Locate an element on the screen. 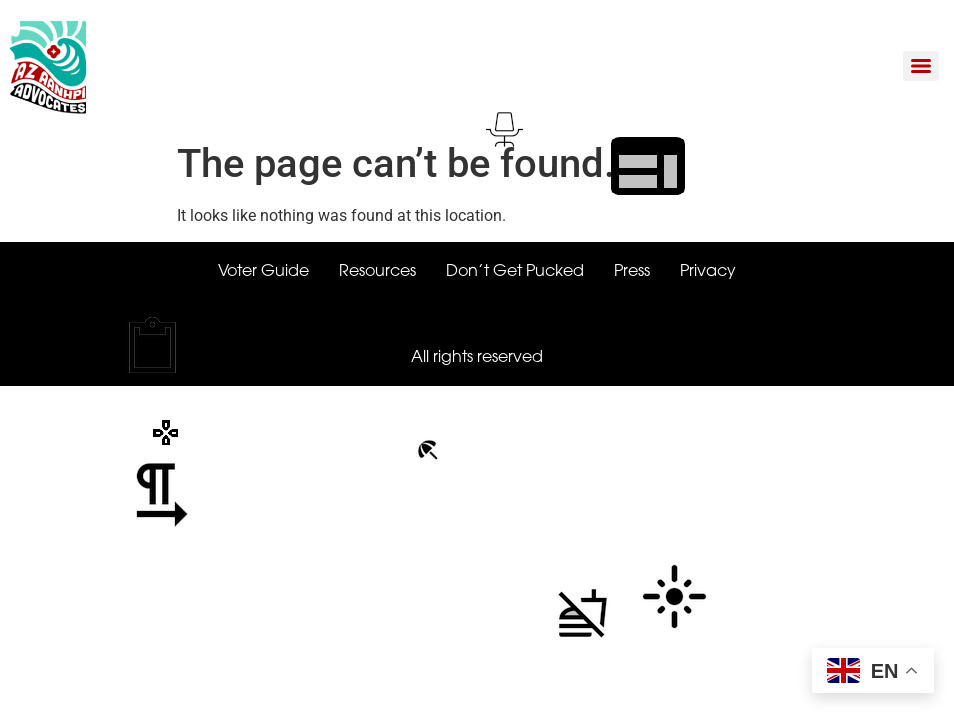 Image resolution: width=954 pixels, height=720 pixels. paste content from clipboard is located at coordinates (152, 347).